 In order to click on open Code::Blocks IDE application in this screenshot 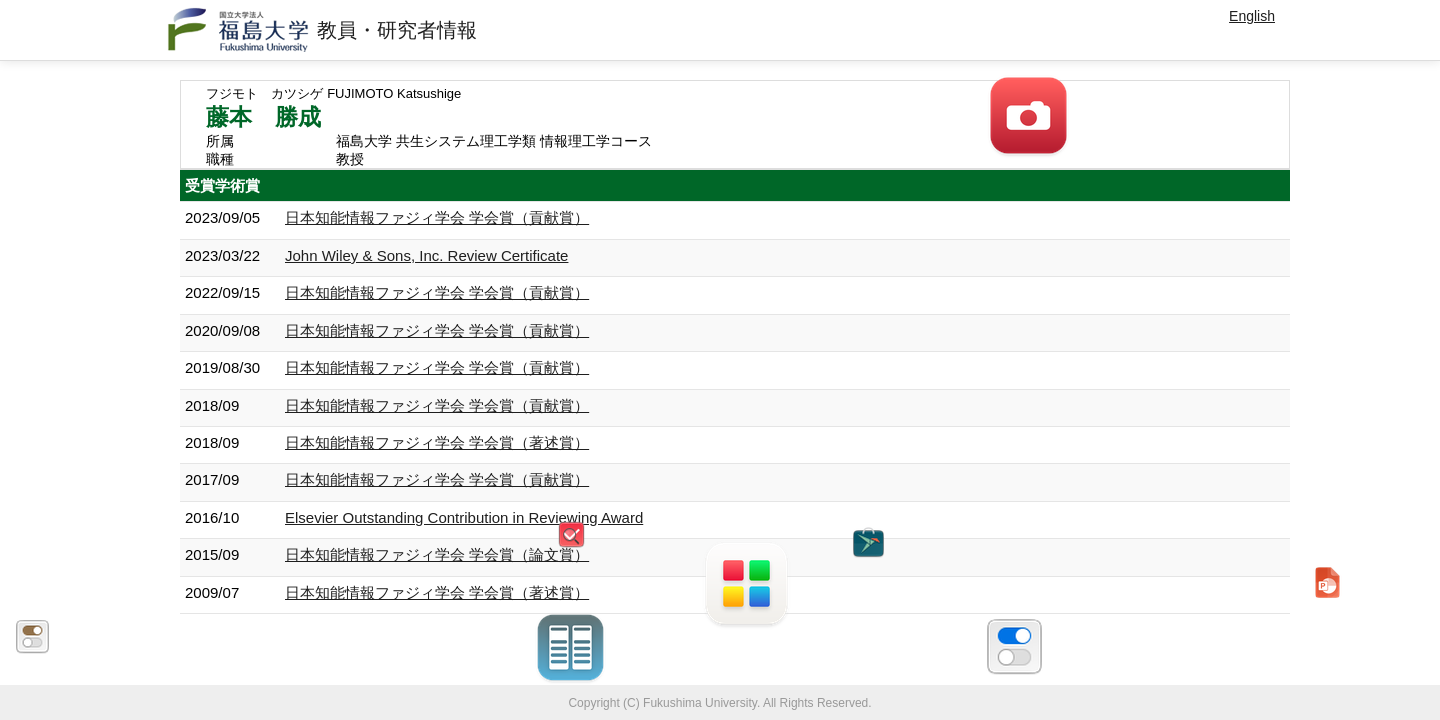, I will do `click(746, 583)`.